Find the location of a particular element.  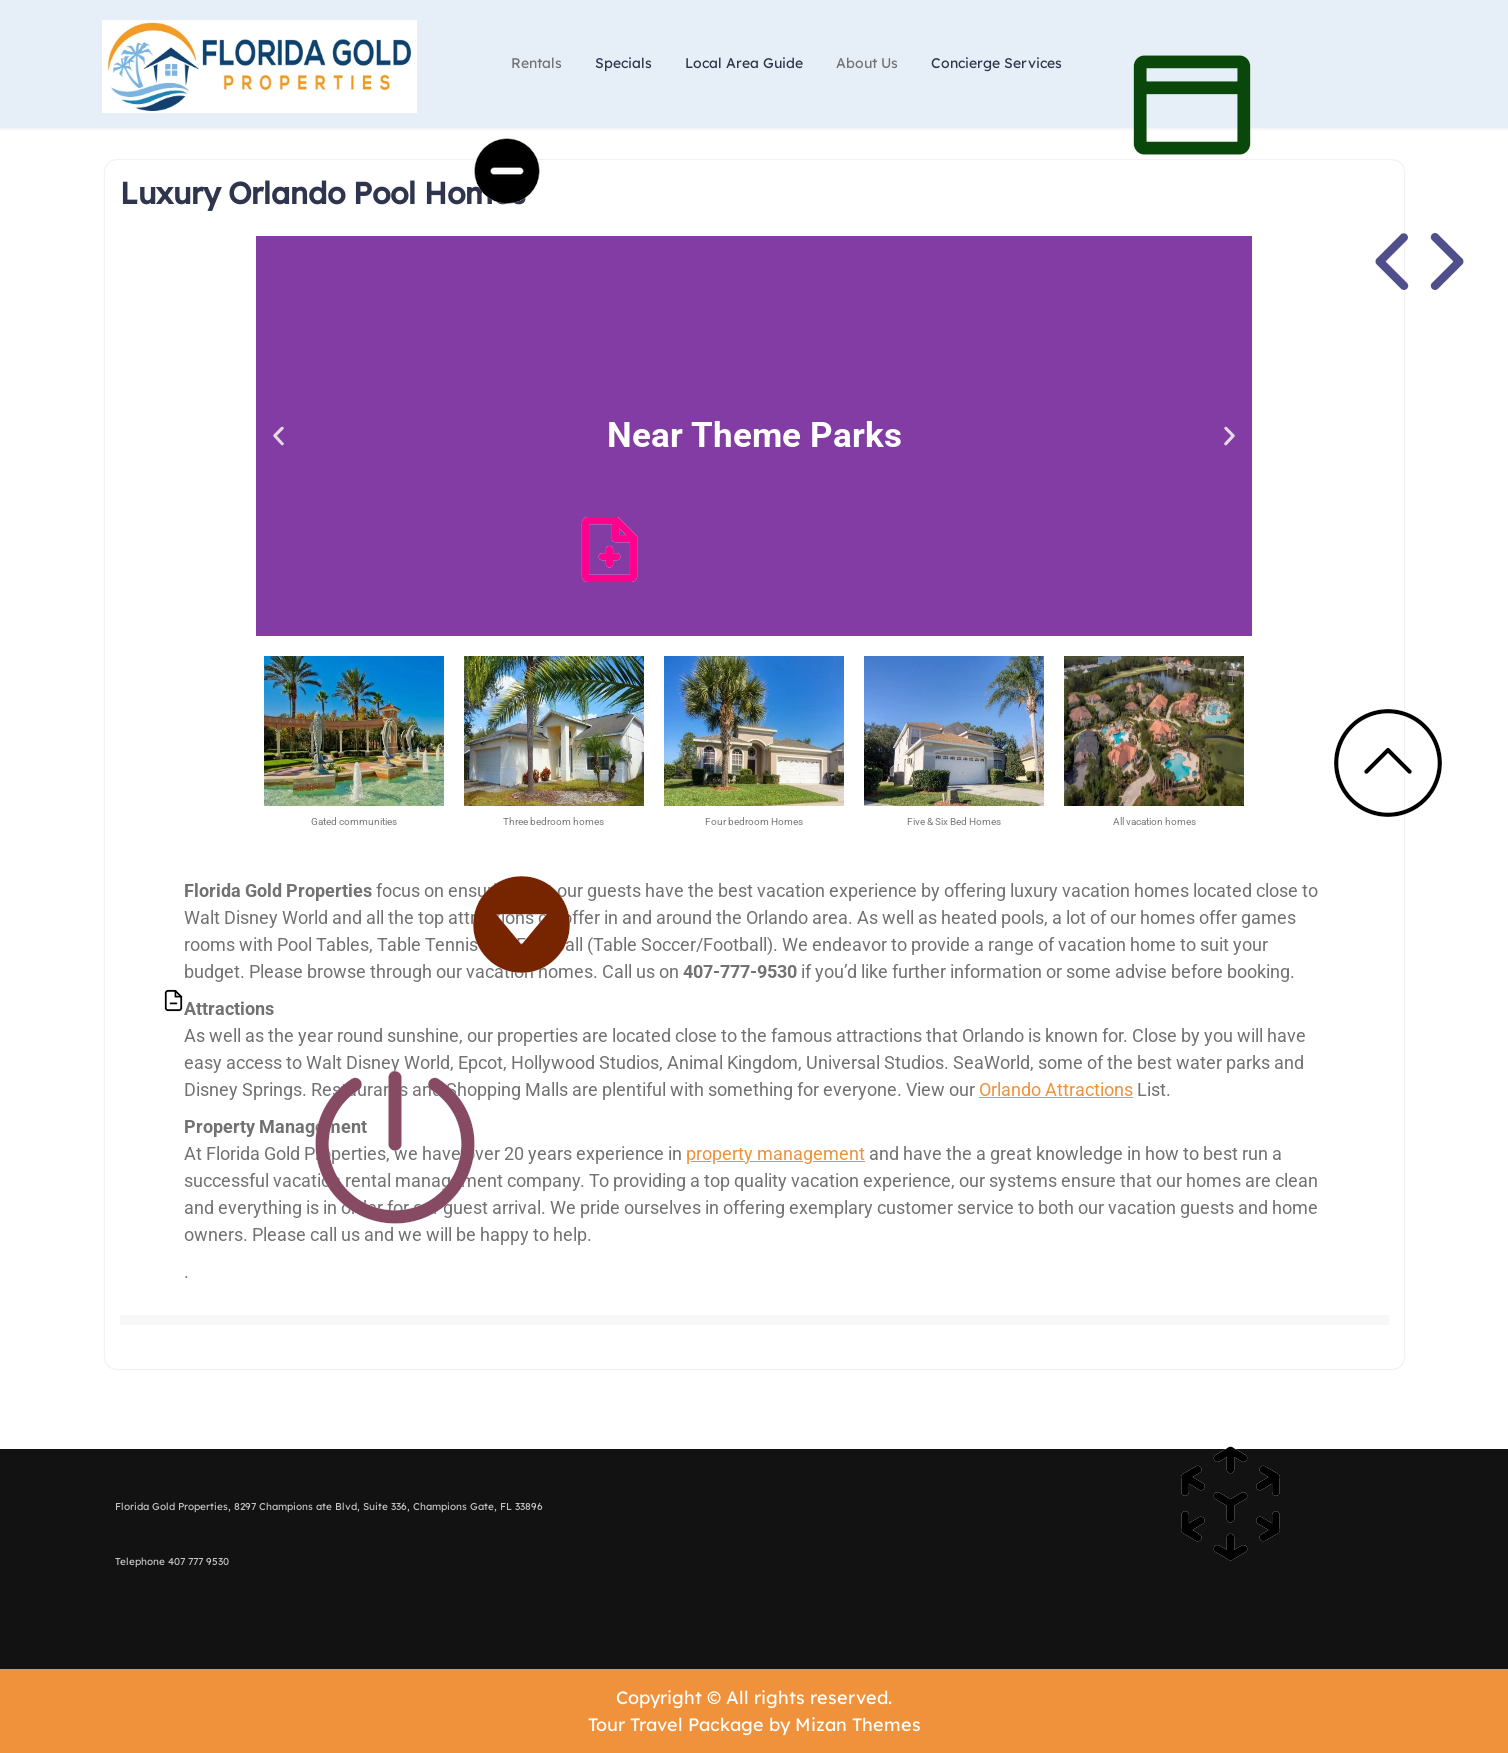

access apple AR features or settings is located at coordinates (1230, 1503).